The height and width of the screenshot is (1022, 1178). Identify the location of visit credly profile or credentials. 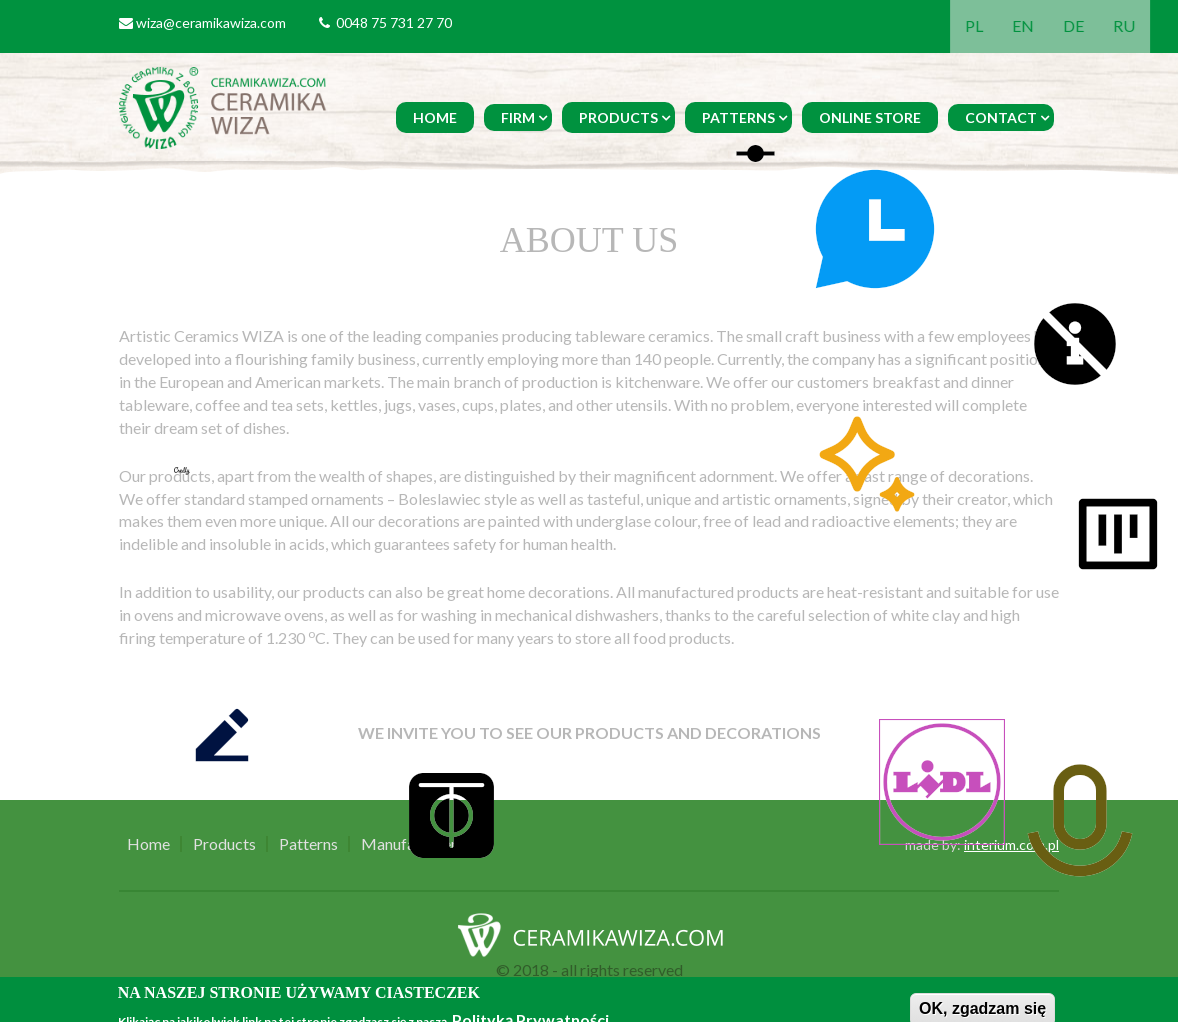
(182, 471).